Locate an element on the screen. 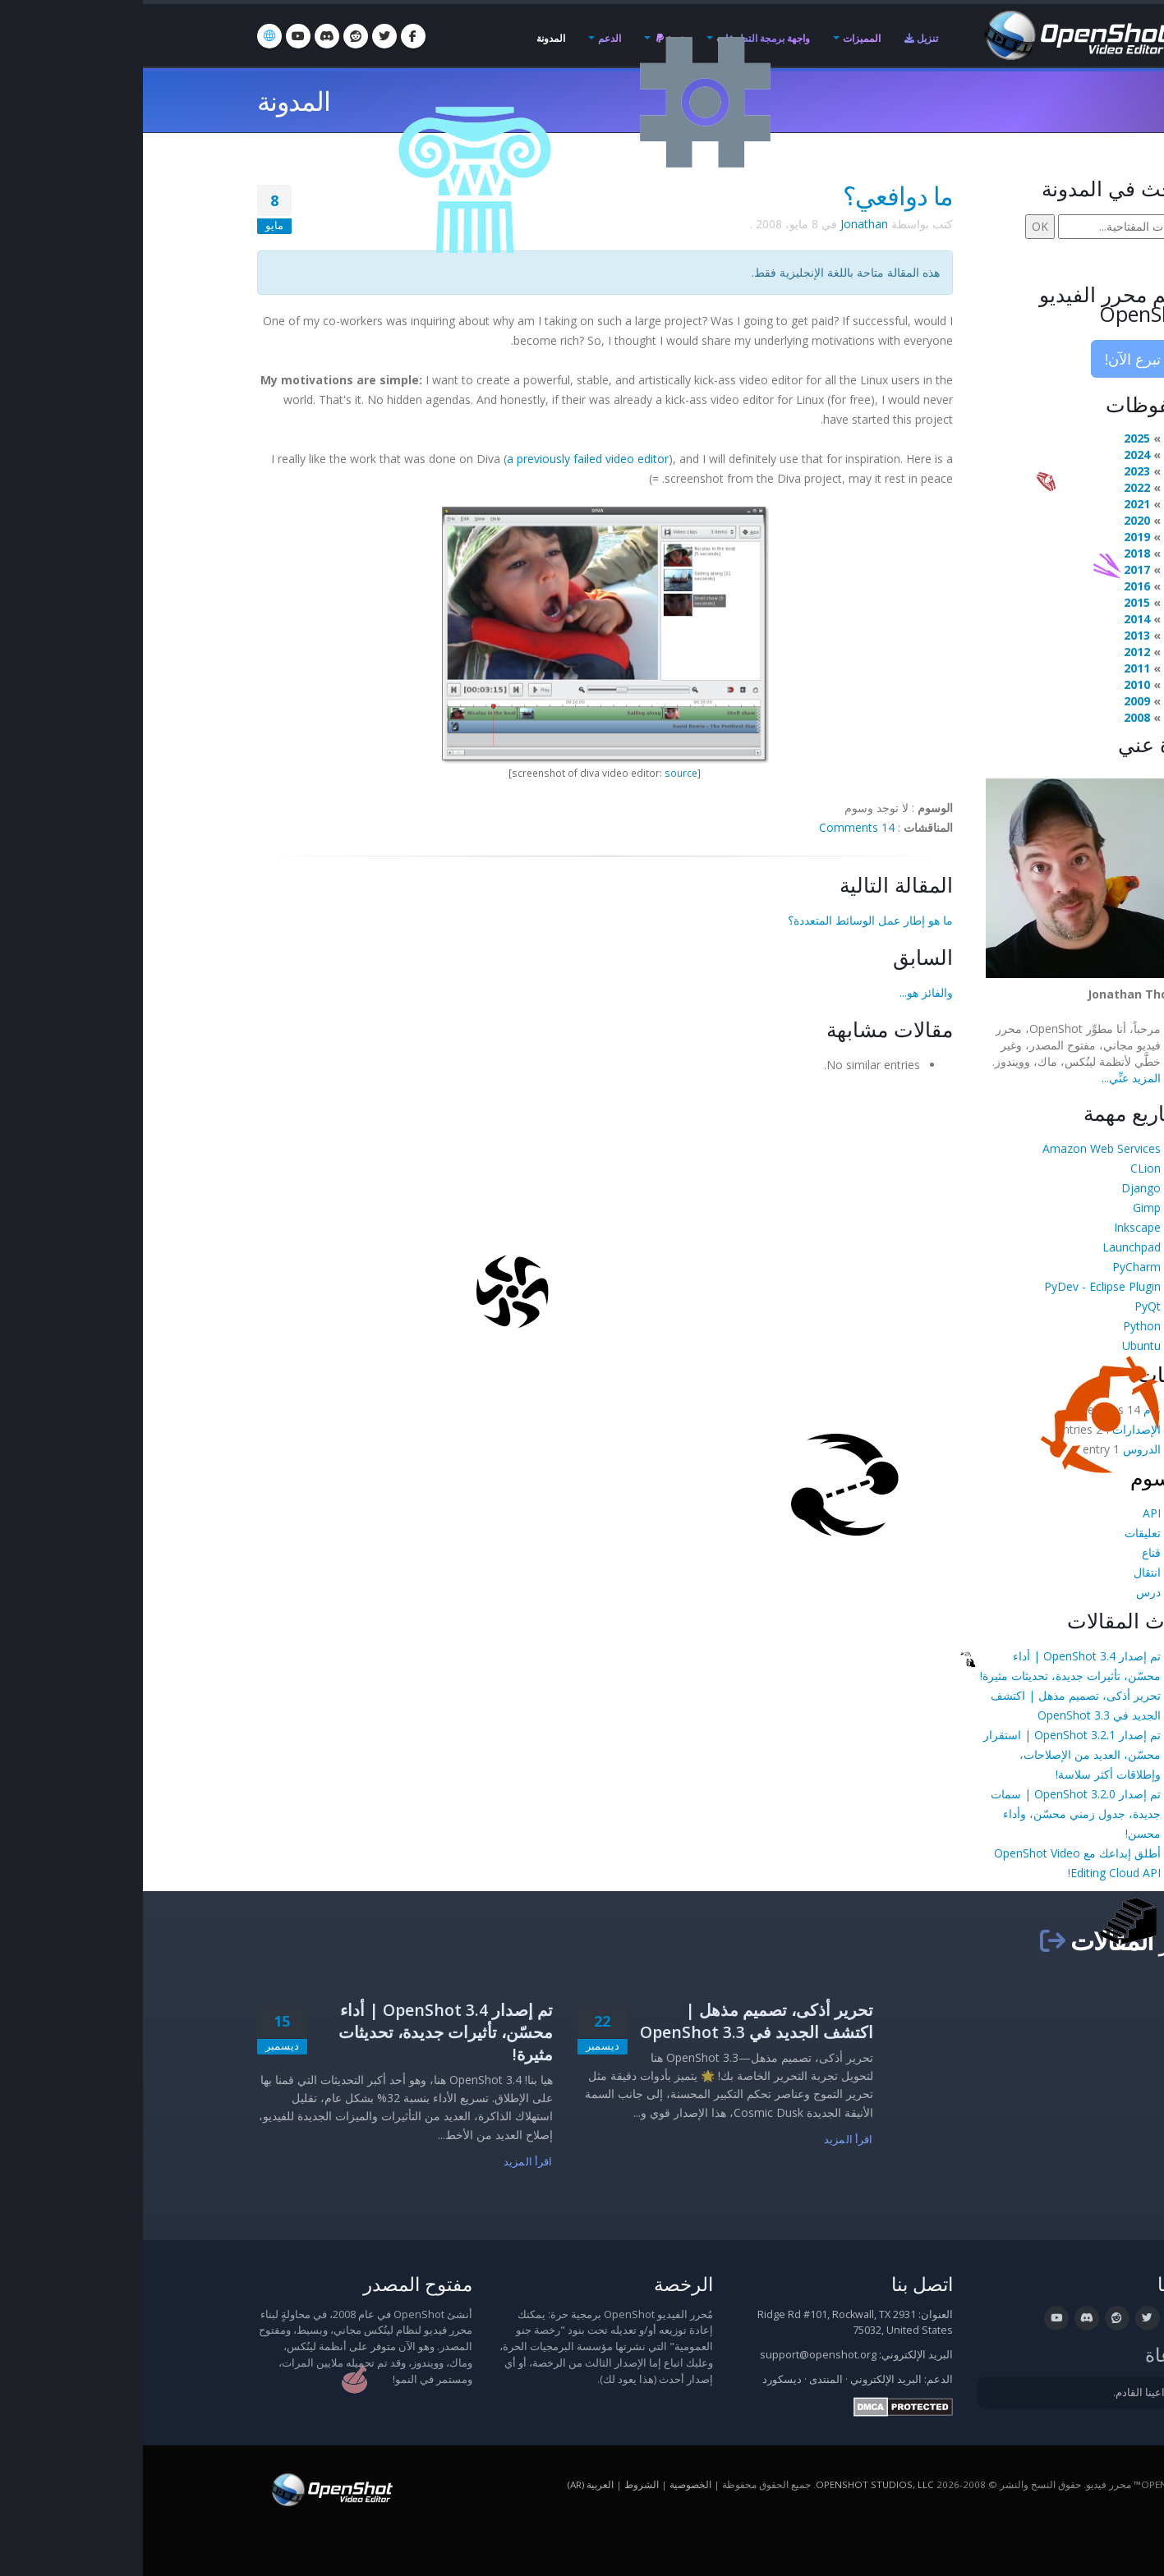 This screenshot has width=1164, height=2576. equip a power ring item is located at coordinates (1046, 481).